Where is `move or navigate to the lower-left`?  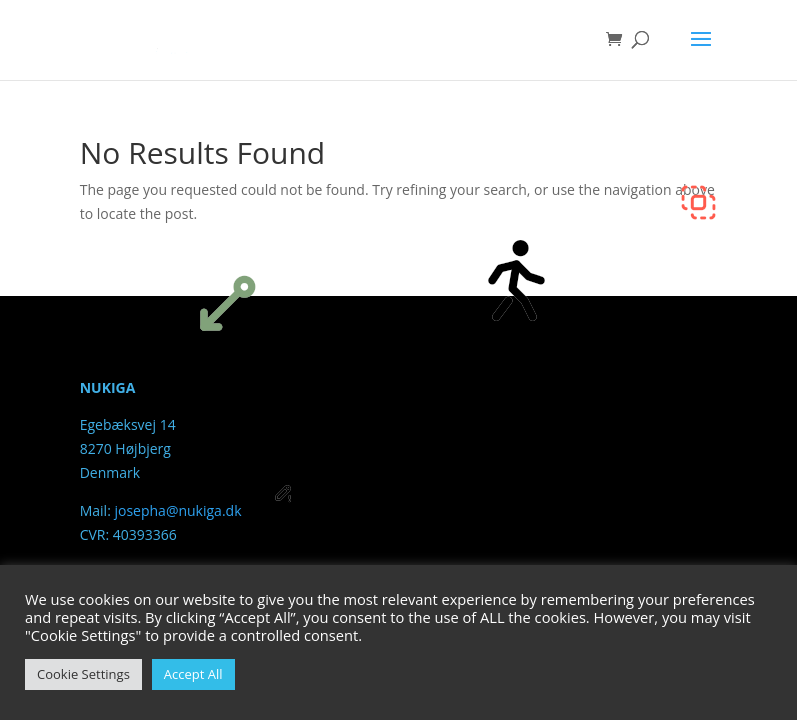
move or navigate to the lower-left is located at coordinates (226, 305).